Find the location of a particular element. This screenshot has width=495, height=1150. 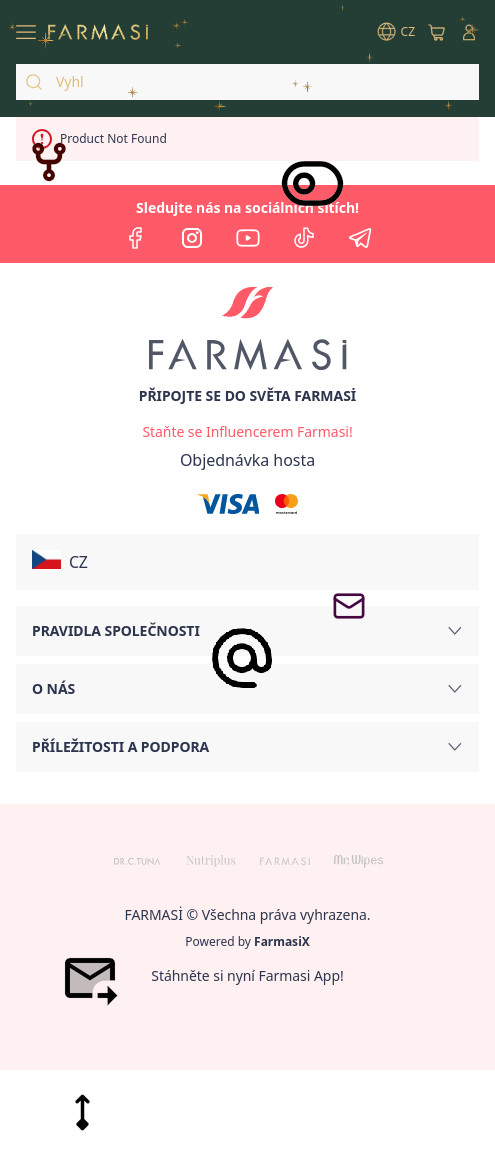

open your email inbox is located at coordinates (349, 606).